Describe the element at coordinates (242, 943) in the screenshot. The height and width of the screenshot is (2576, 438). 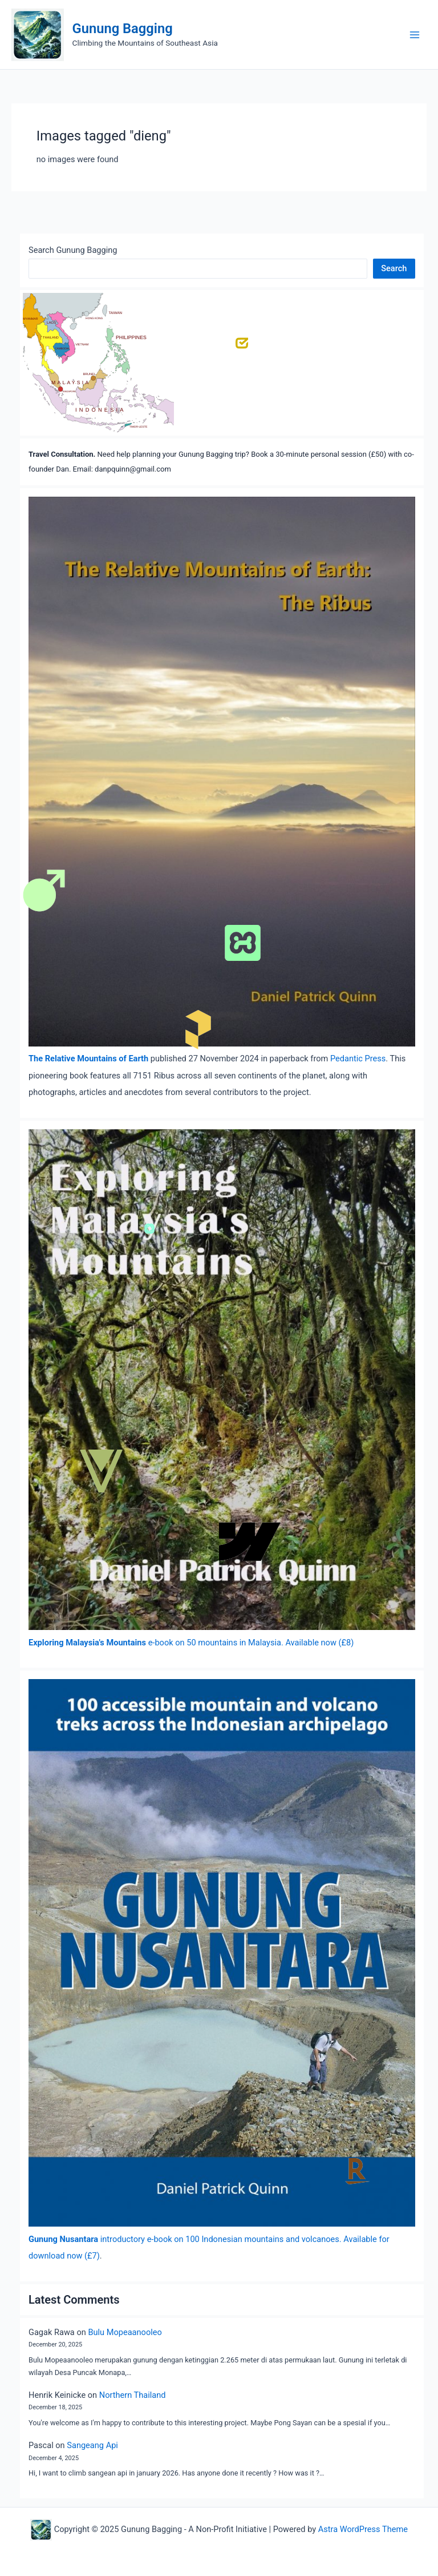
I see `launch xampp local server application` at that location.